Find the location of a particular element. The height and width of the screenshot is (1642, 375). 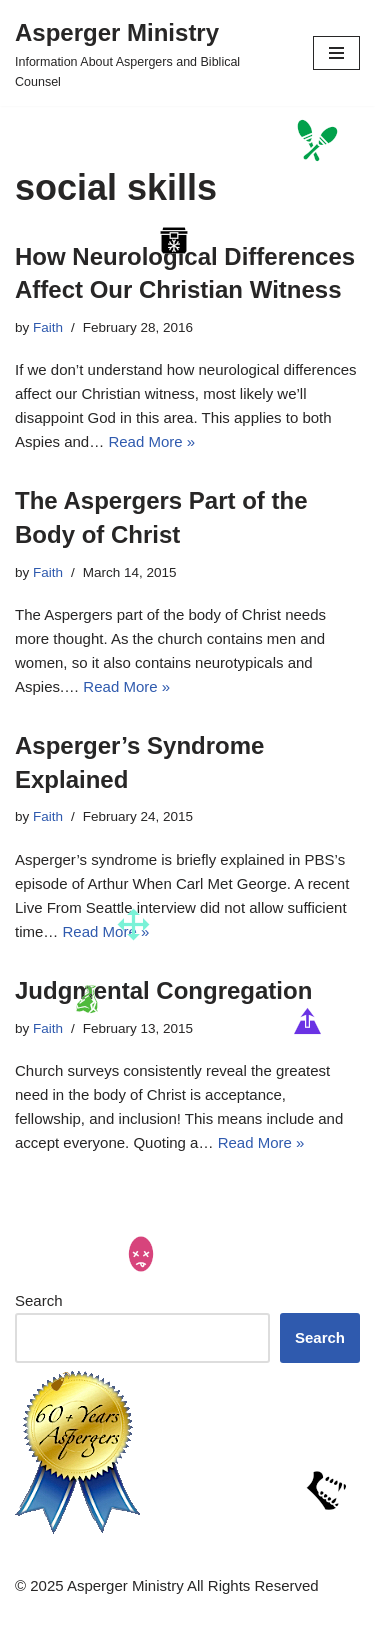

fishing lure or tackle equipment in a game inventory is located at coordinates (60, 1381).